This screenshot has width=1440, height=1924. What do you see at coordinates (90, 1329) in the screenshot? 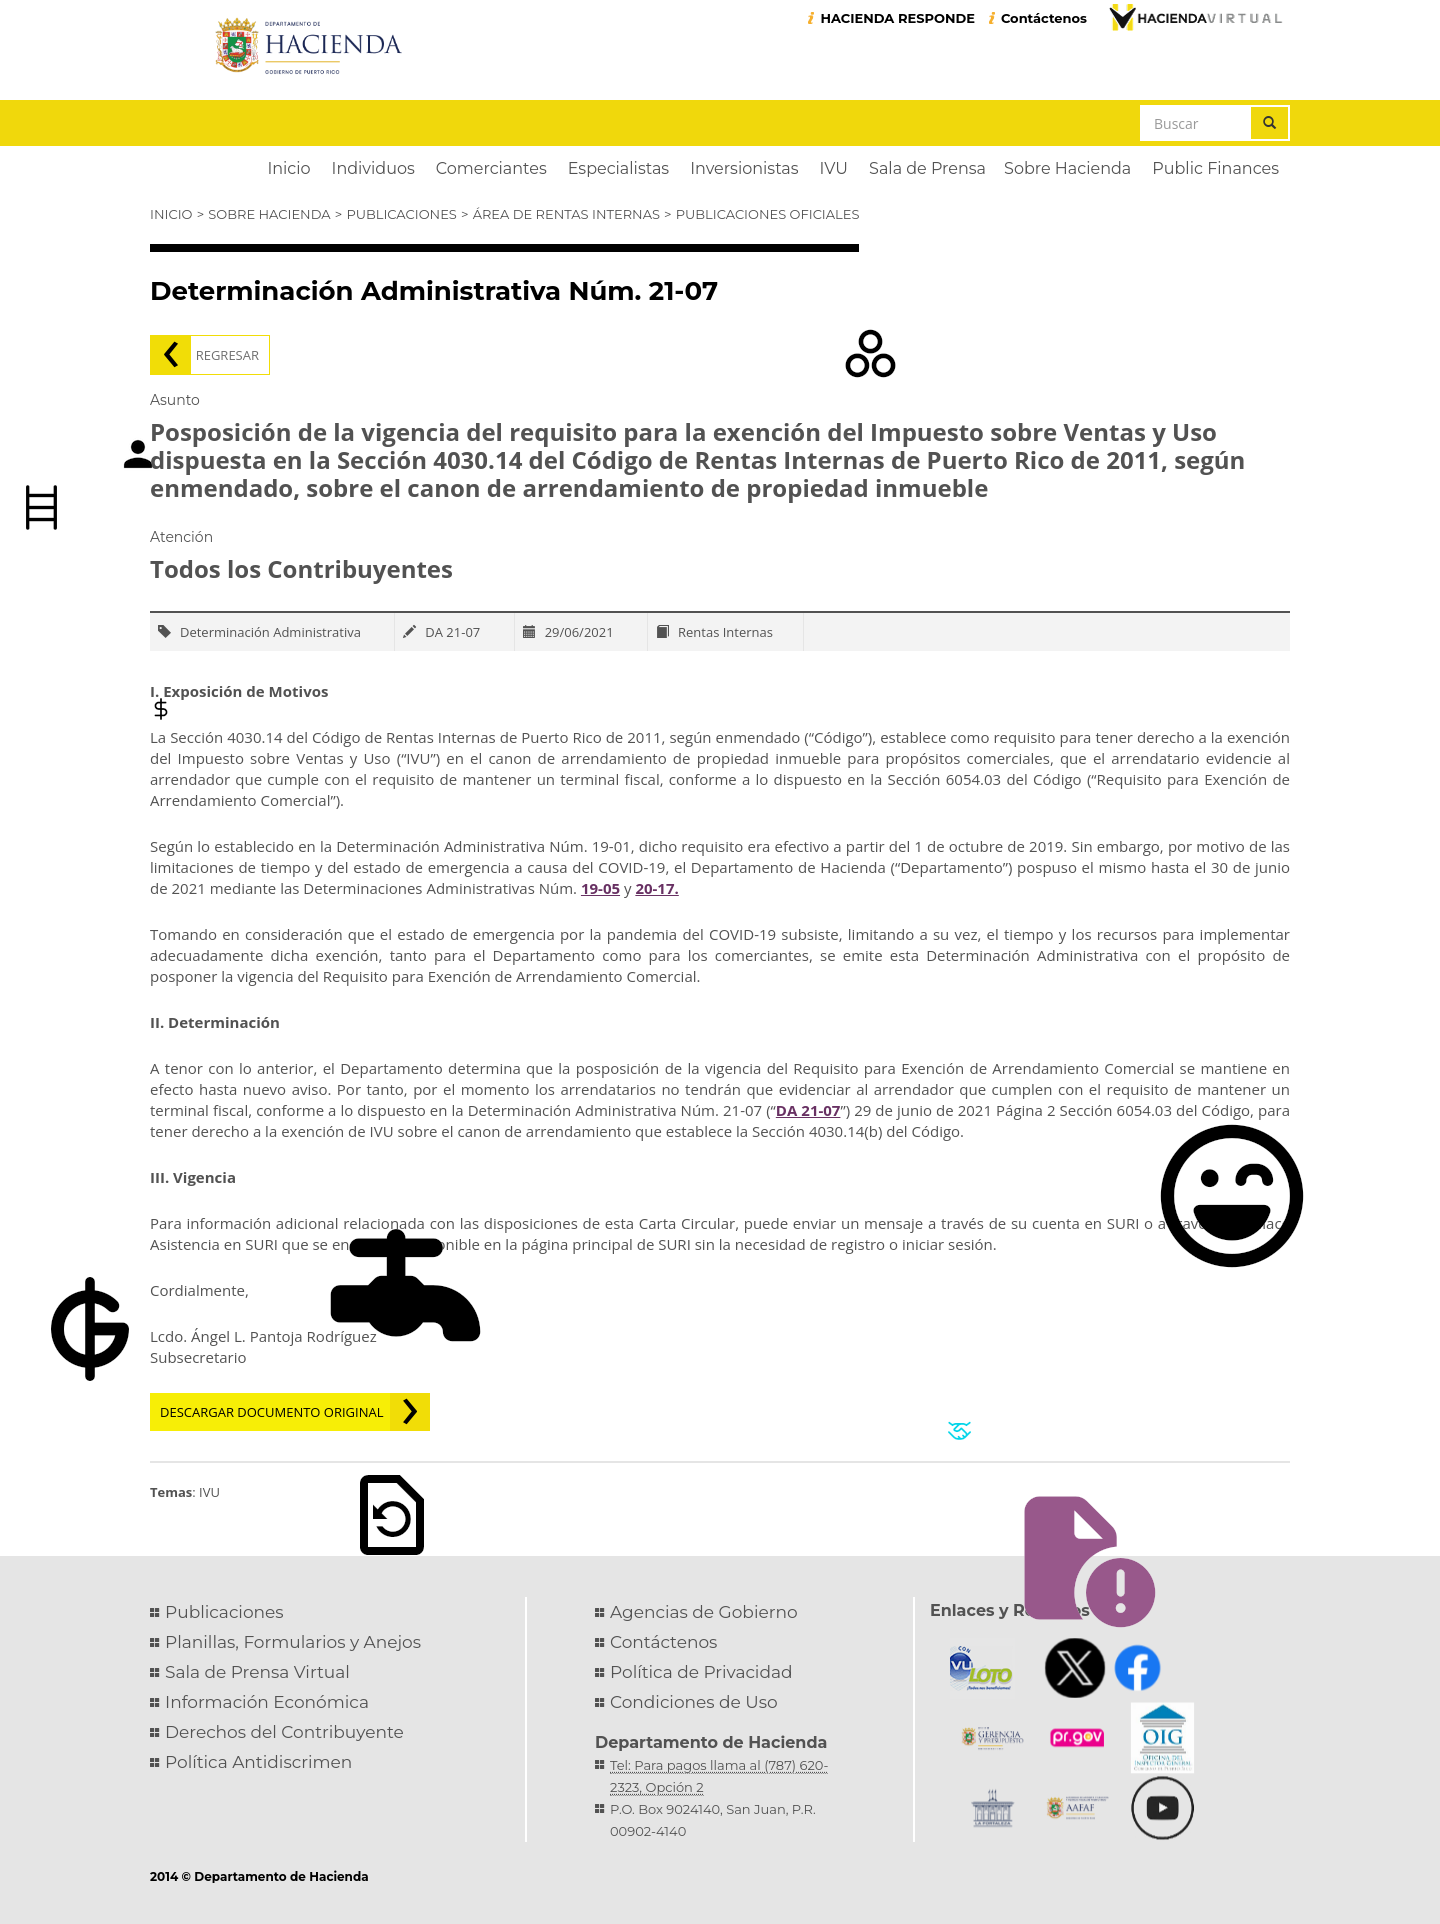
I see `indicates paraguayan guaraní currency` at bounding box center [90, 1329].